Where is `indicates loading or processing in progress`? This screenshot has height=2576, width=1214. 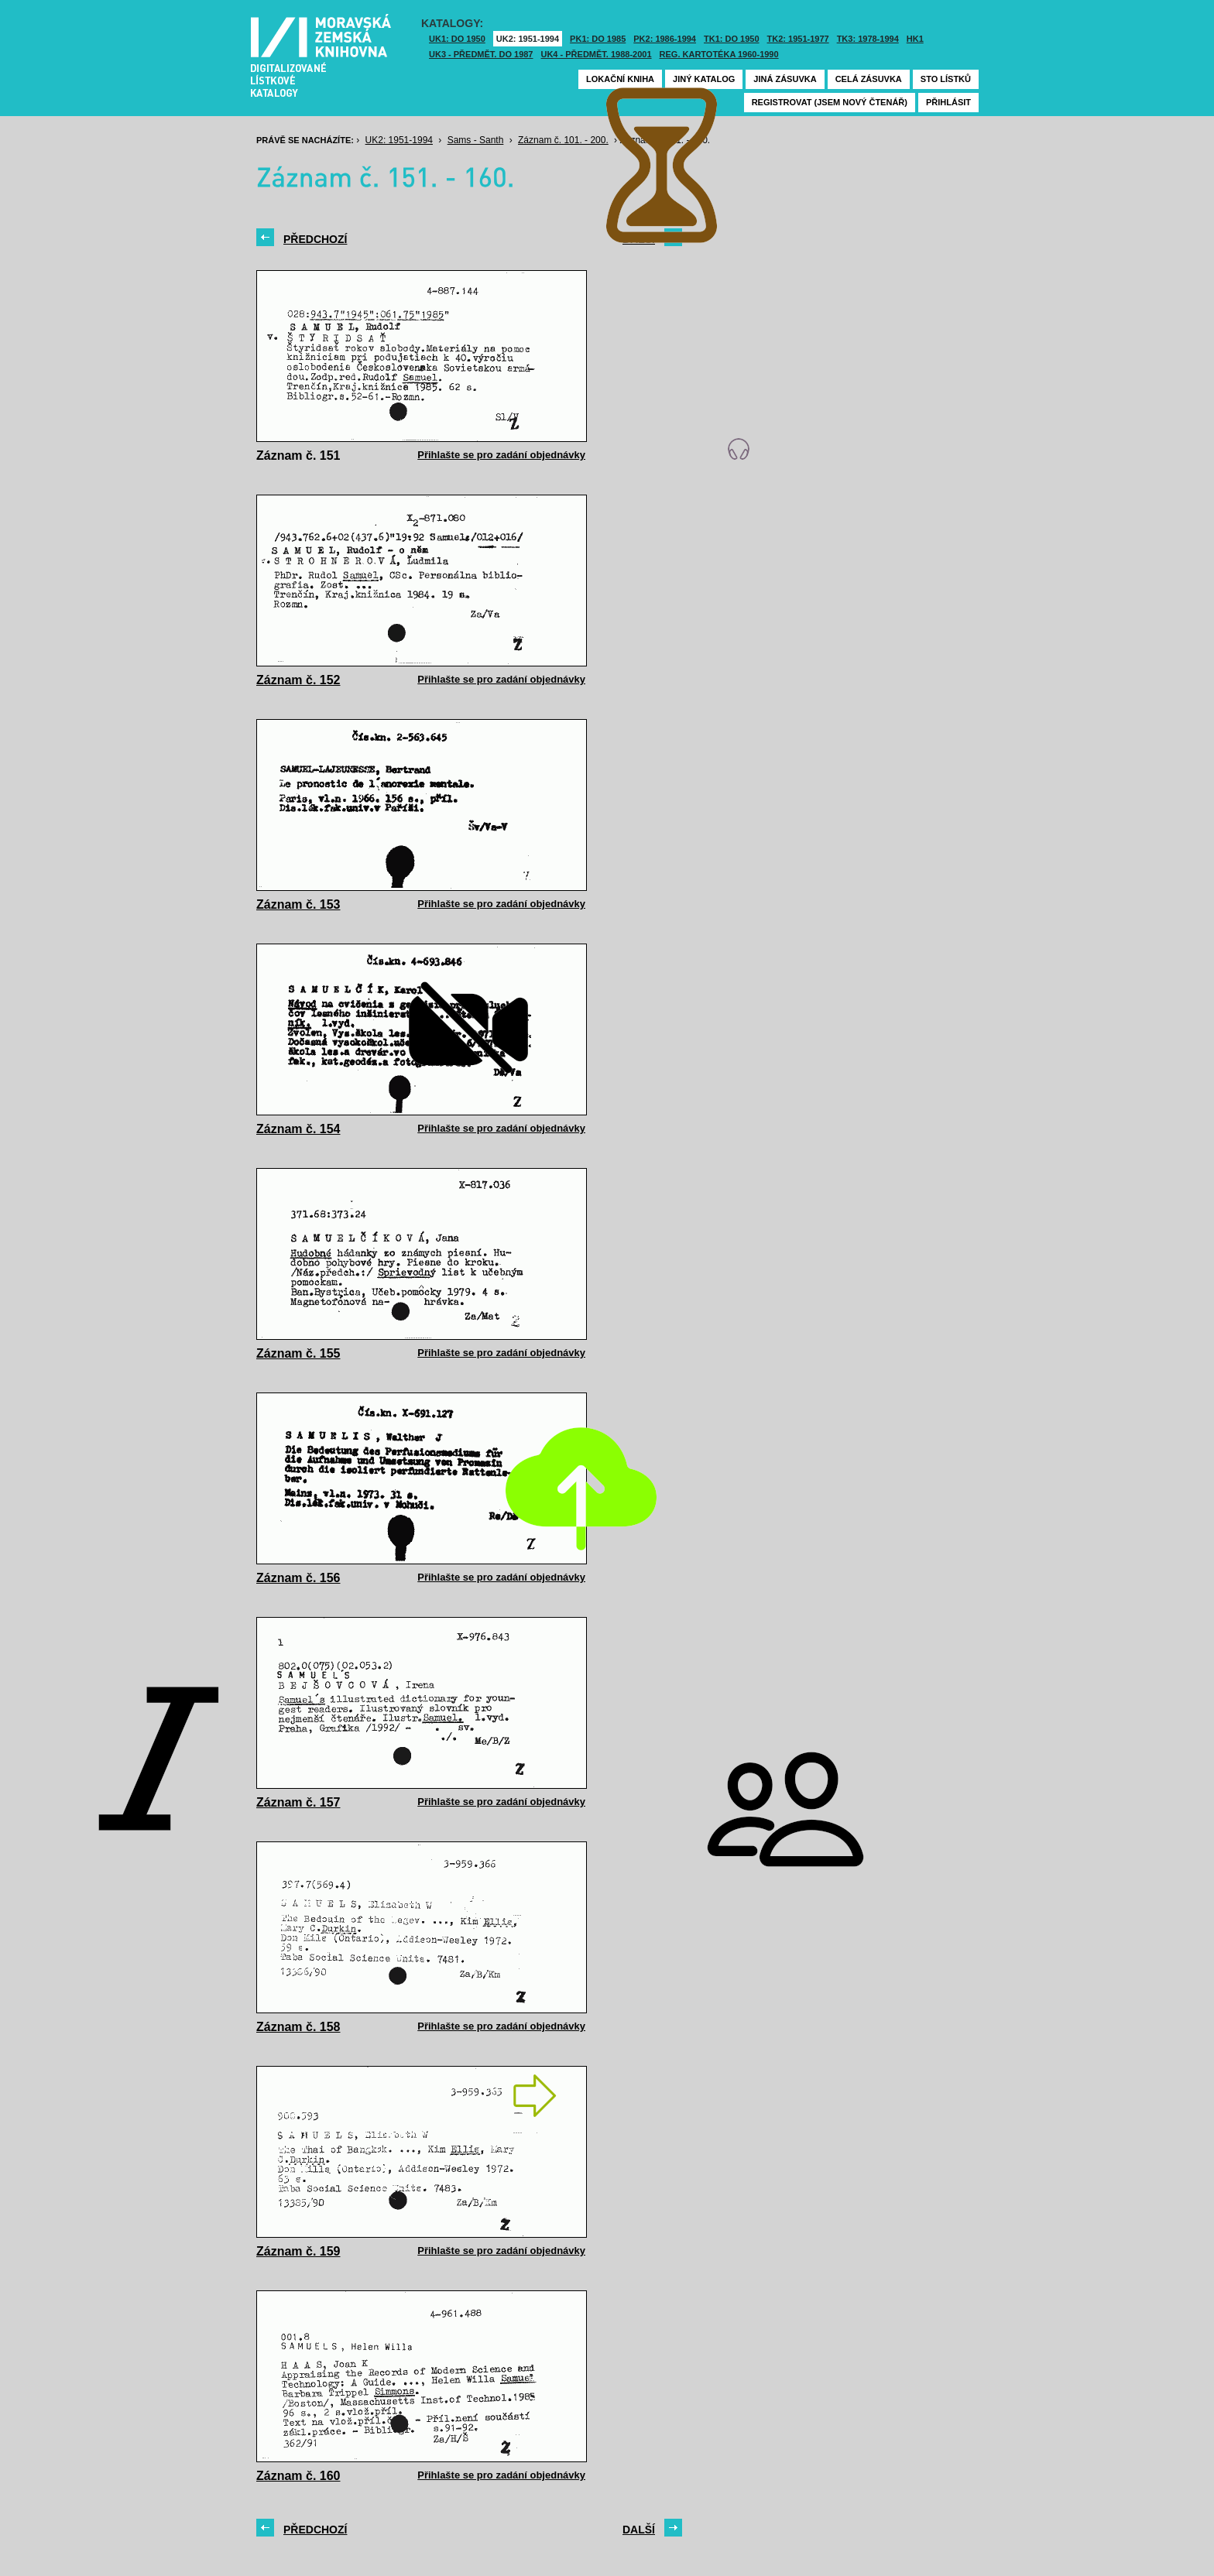
indicates loading or processing in progress is located at coordinates (661, 165).